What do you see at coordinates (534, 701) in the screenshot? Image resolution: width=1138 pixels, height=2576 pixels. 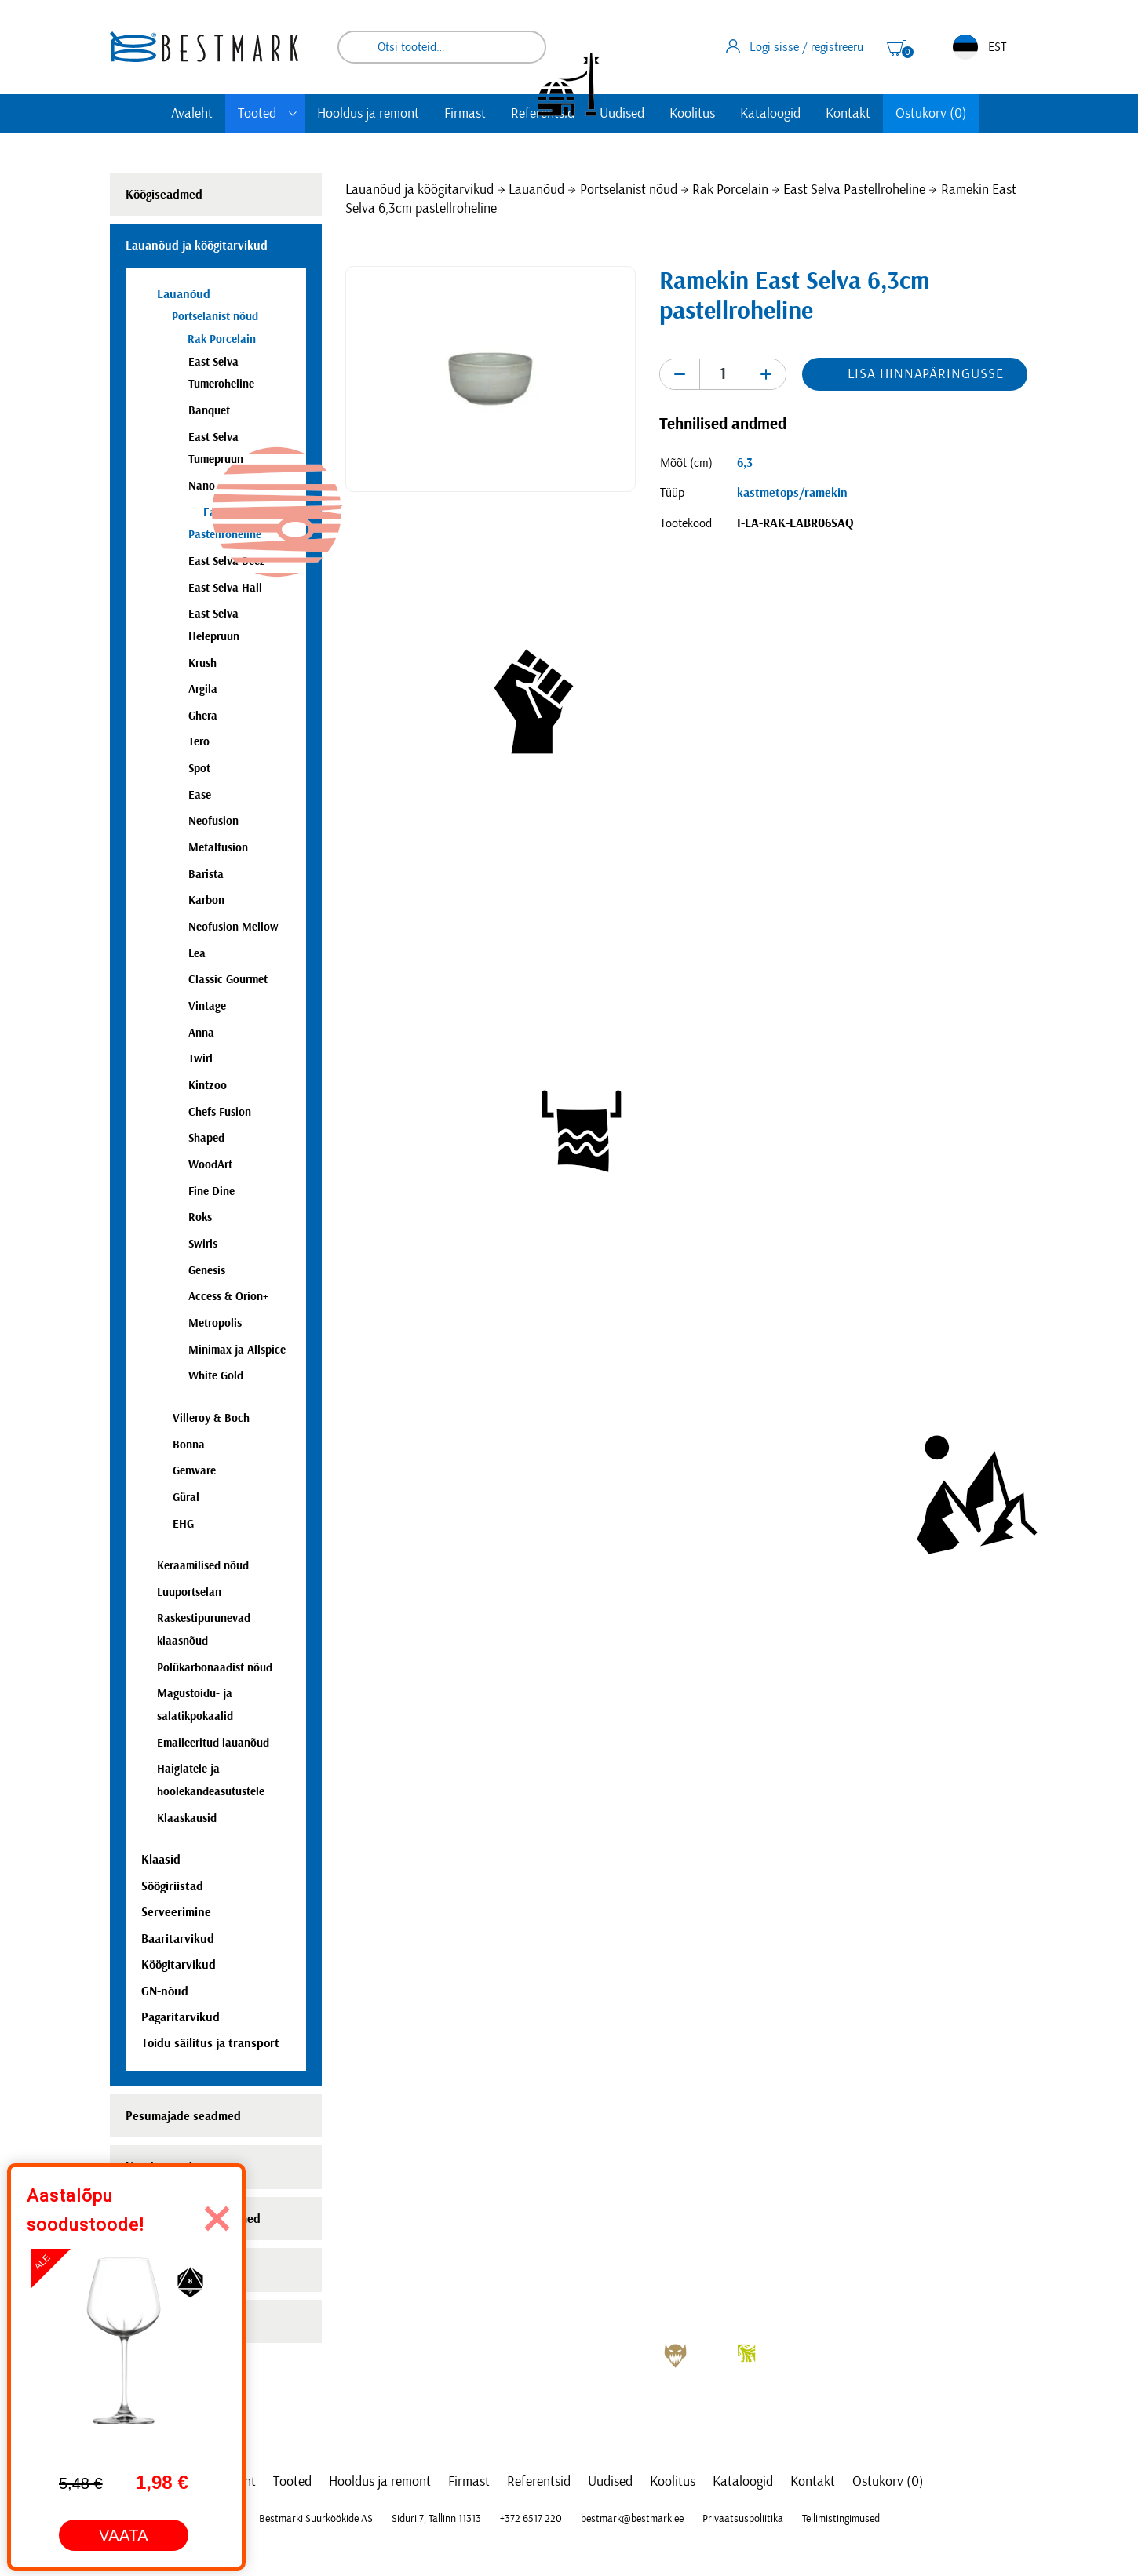 I see `indicates strength or power action in a game` at bounding box center [534, 701].